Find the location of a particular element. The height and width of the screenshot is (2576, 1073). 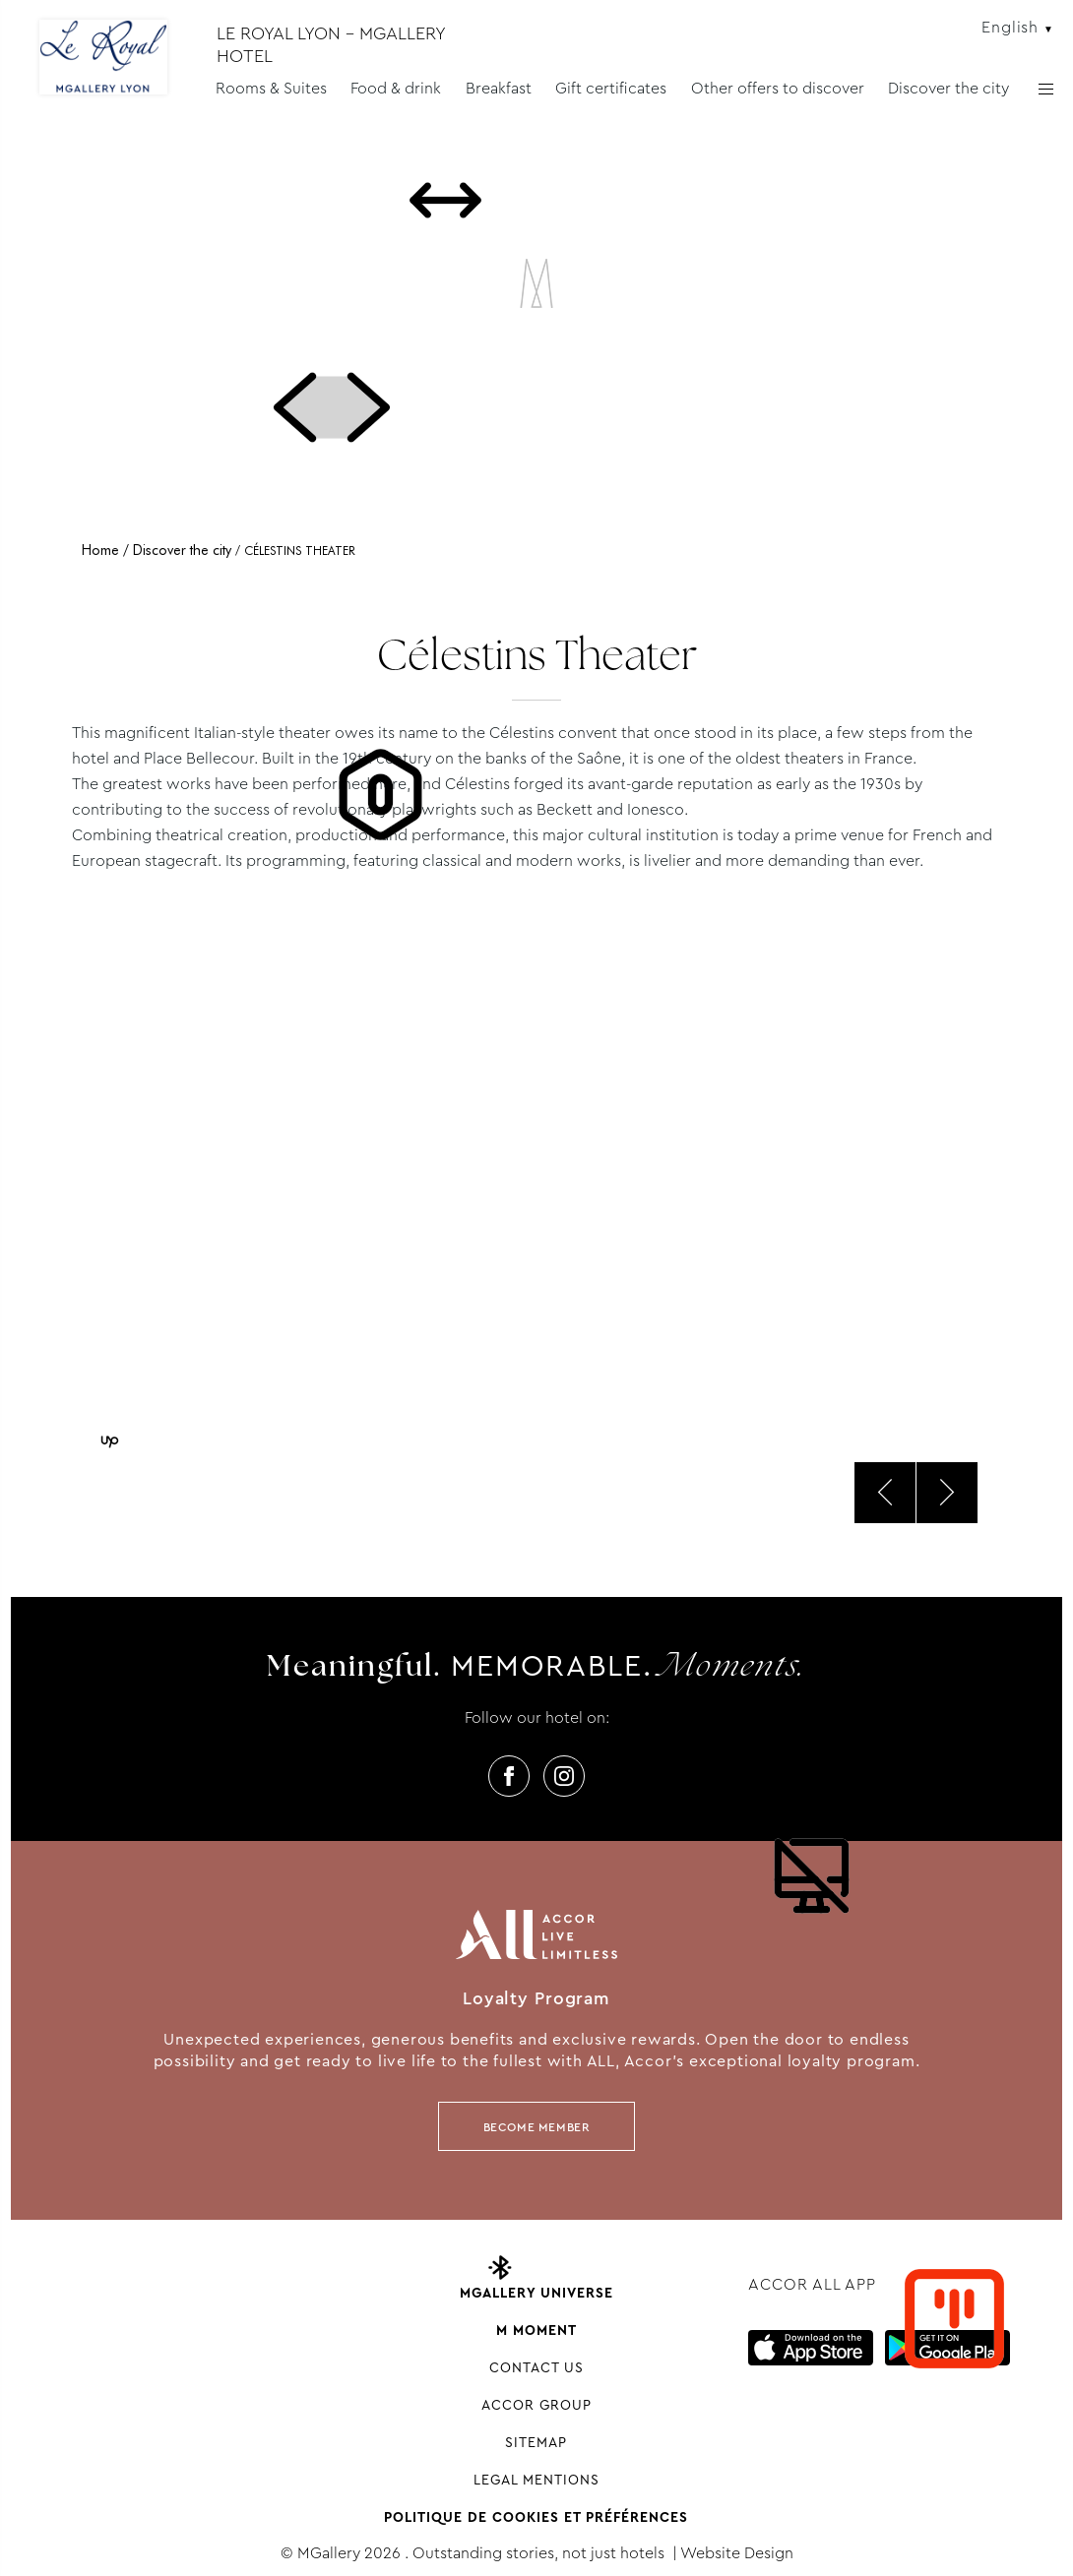

align content to top center of container is located at coordinates (954, 2318).